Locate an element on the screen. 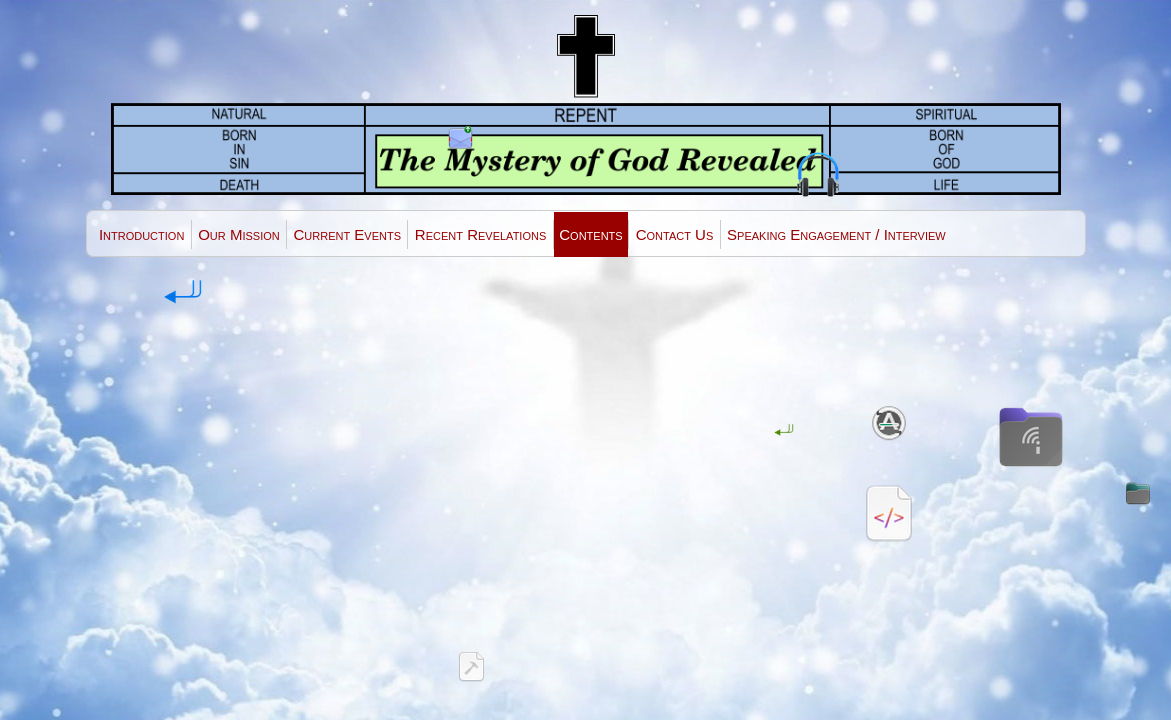 The image size is (1171, 720). open insync cloud sync folder is located at coordinates (1031, 437).